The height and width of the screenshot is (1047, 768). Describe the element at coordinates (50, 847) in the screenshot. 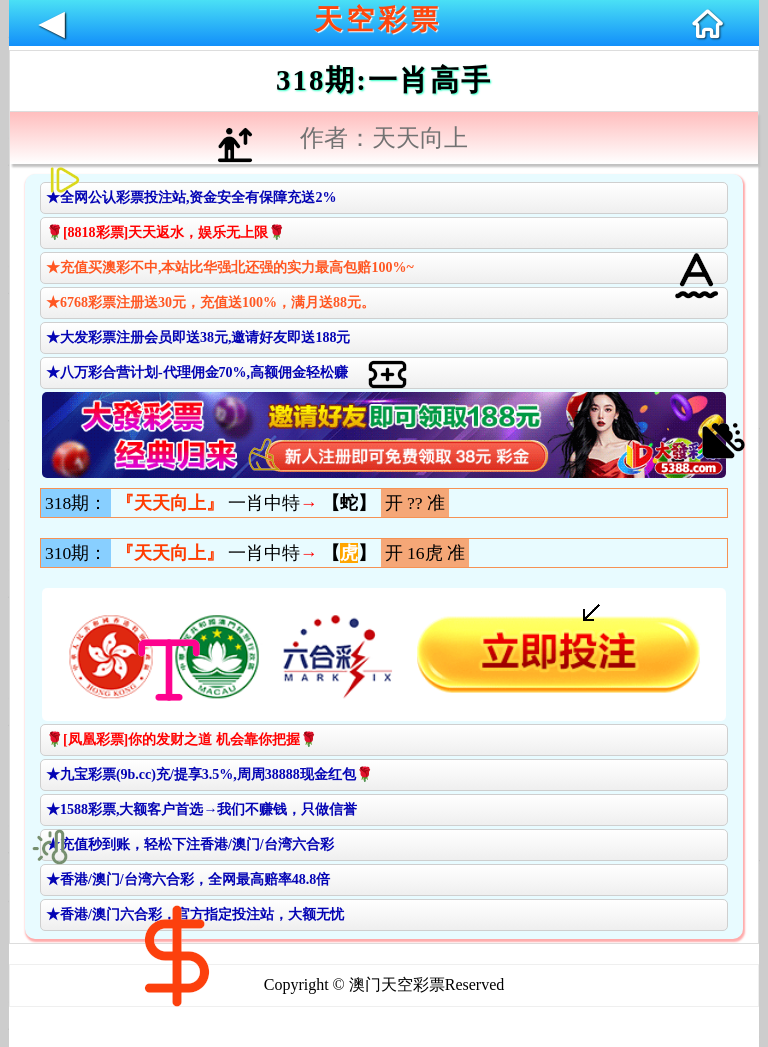

I see `view current outdoor temperature` at that location.